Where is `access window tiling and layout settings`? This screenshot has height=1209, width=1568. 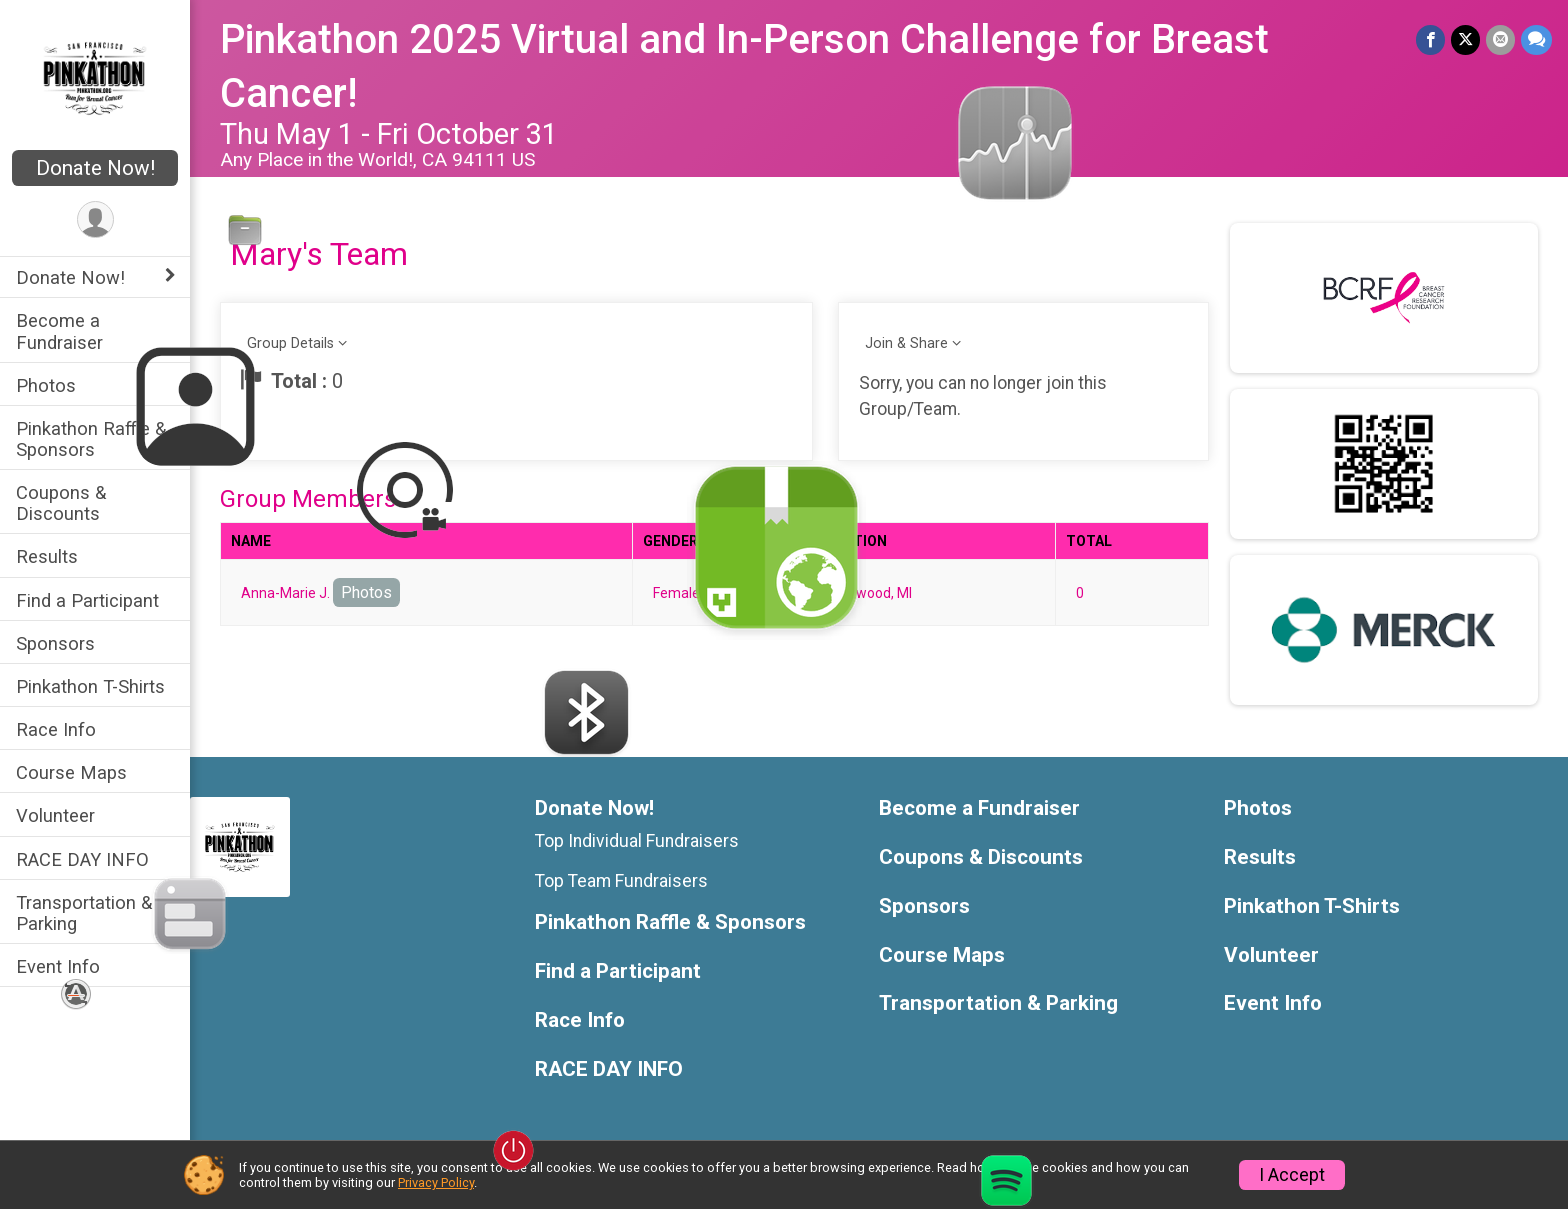 access window tiling and layout settings is located at coordinates (190, 915).